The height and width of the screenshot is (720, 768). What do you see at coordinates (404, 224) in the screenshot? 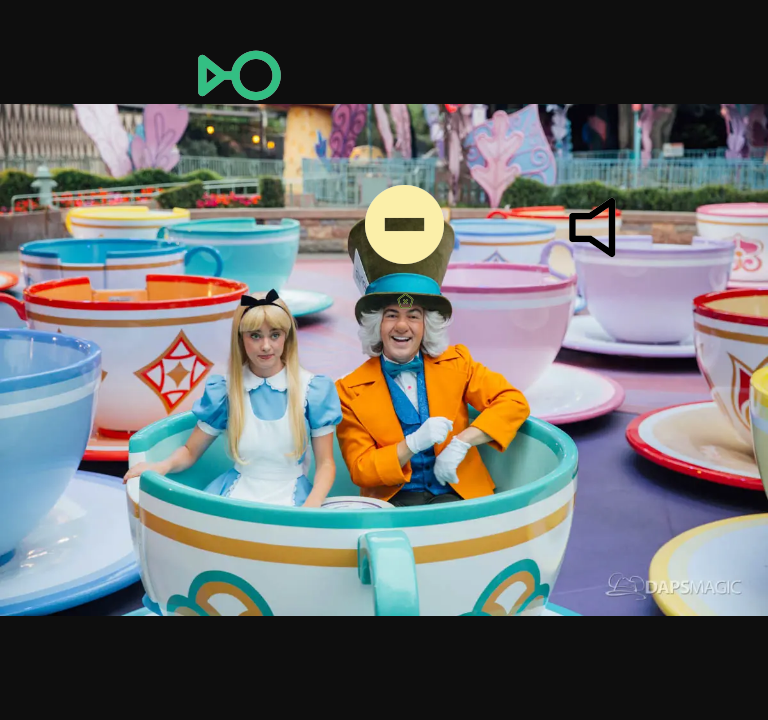
I see `access denied or blocked action` at bounding box center [404, 224].